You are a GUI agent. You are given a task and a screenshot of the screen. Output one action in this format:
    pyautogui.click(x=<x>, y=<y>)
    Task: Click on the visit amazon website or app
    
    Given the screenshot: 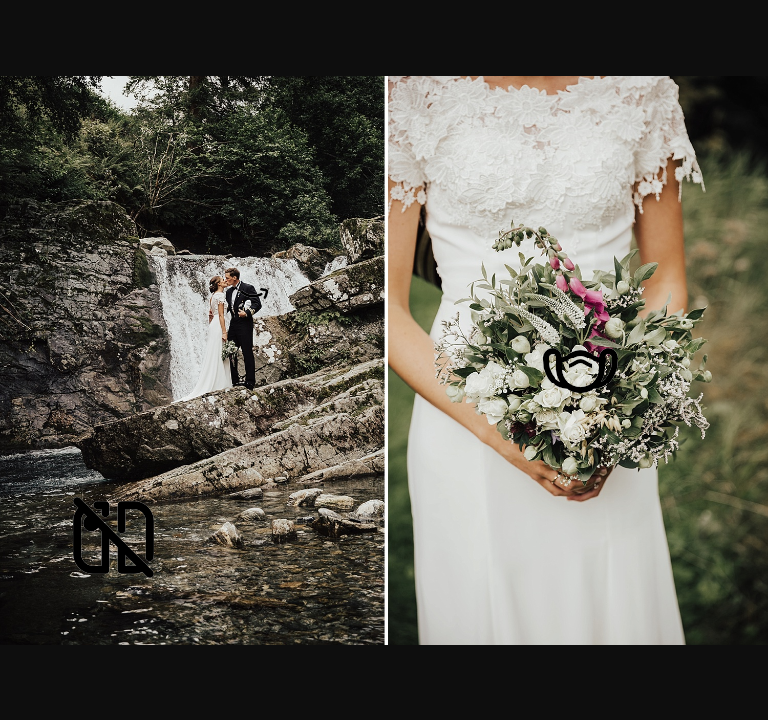 What is the action you would take?
    pyautogui.click(x=254, y=293)
    